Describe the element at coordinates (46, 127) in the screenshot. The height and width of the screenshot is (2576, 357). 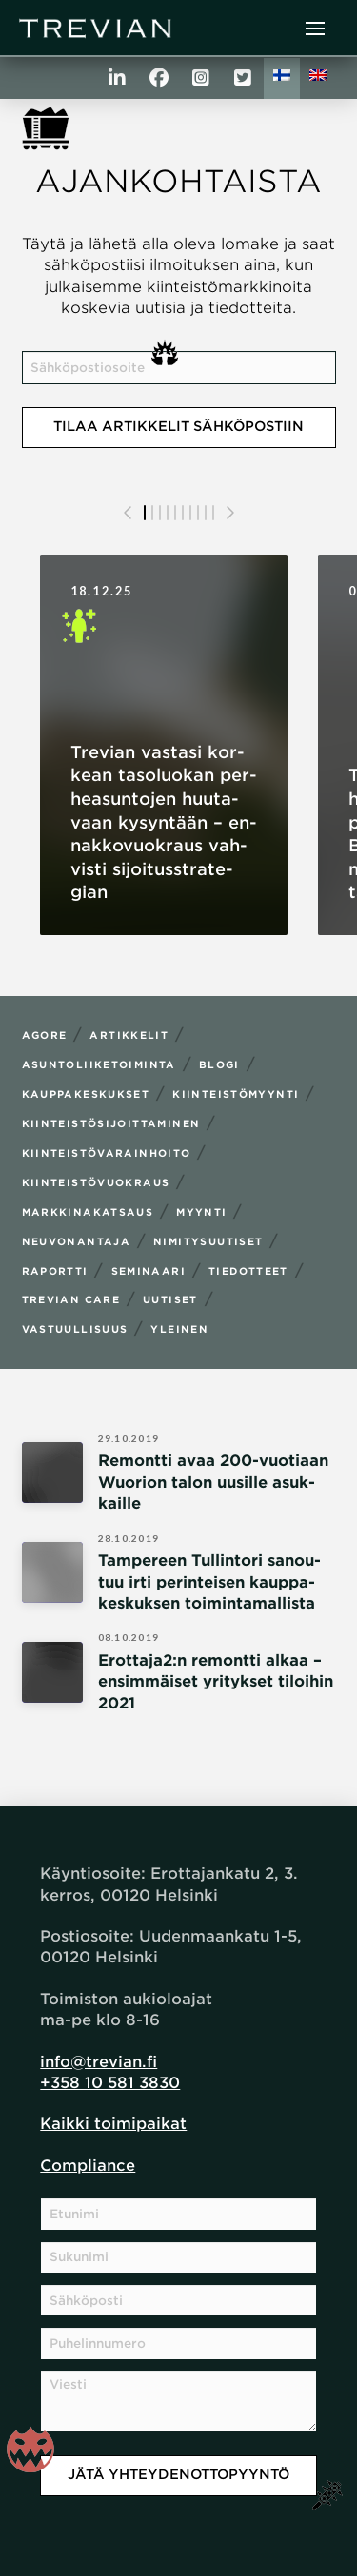
I see `indicates coal or mining resources in inventory` at that location.